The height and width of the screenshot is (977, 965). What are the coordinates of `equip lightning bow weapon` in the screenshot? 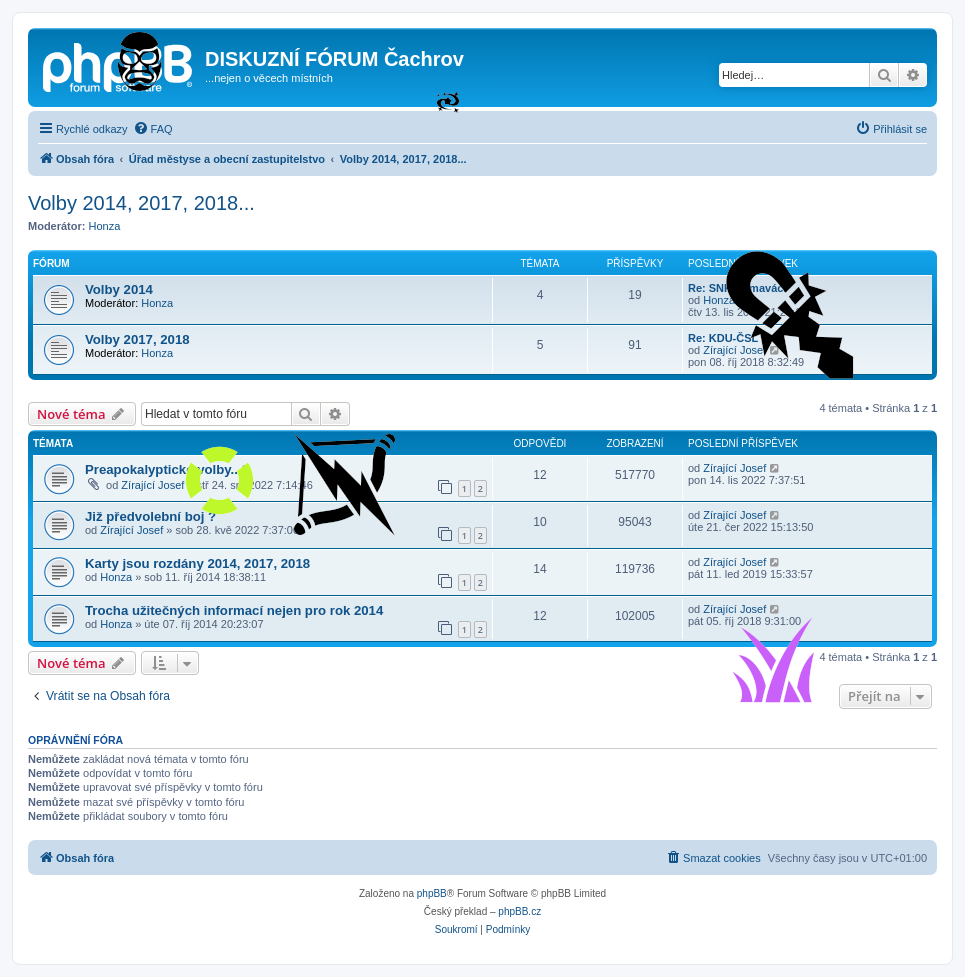 It's located at (344, 484).